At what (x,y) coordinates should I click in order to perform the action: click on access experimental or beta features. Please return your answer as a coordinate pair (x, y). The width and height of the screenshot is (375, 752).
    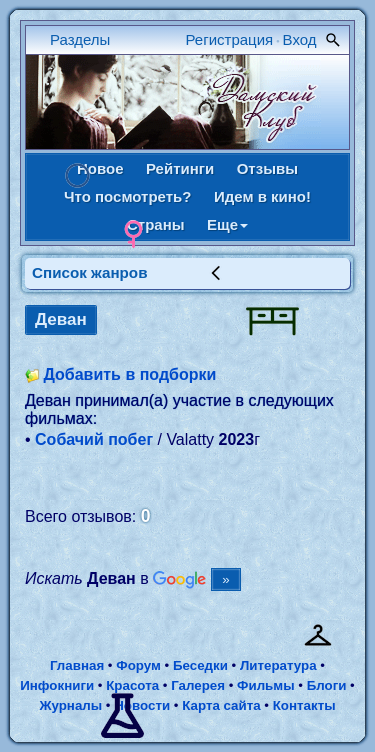
    Looking at the image, I should click on (122, 716).